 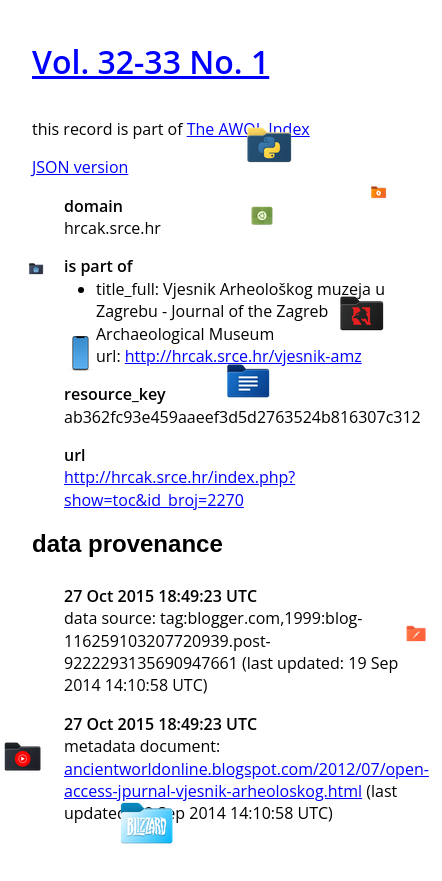 I want to click on open youtube music downloads folder, so click(x=22, y=757).